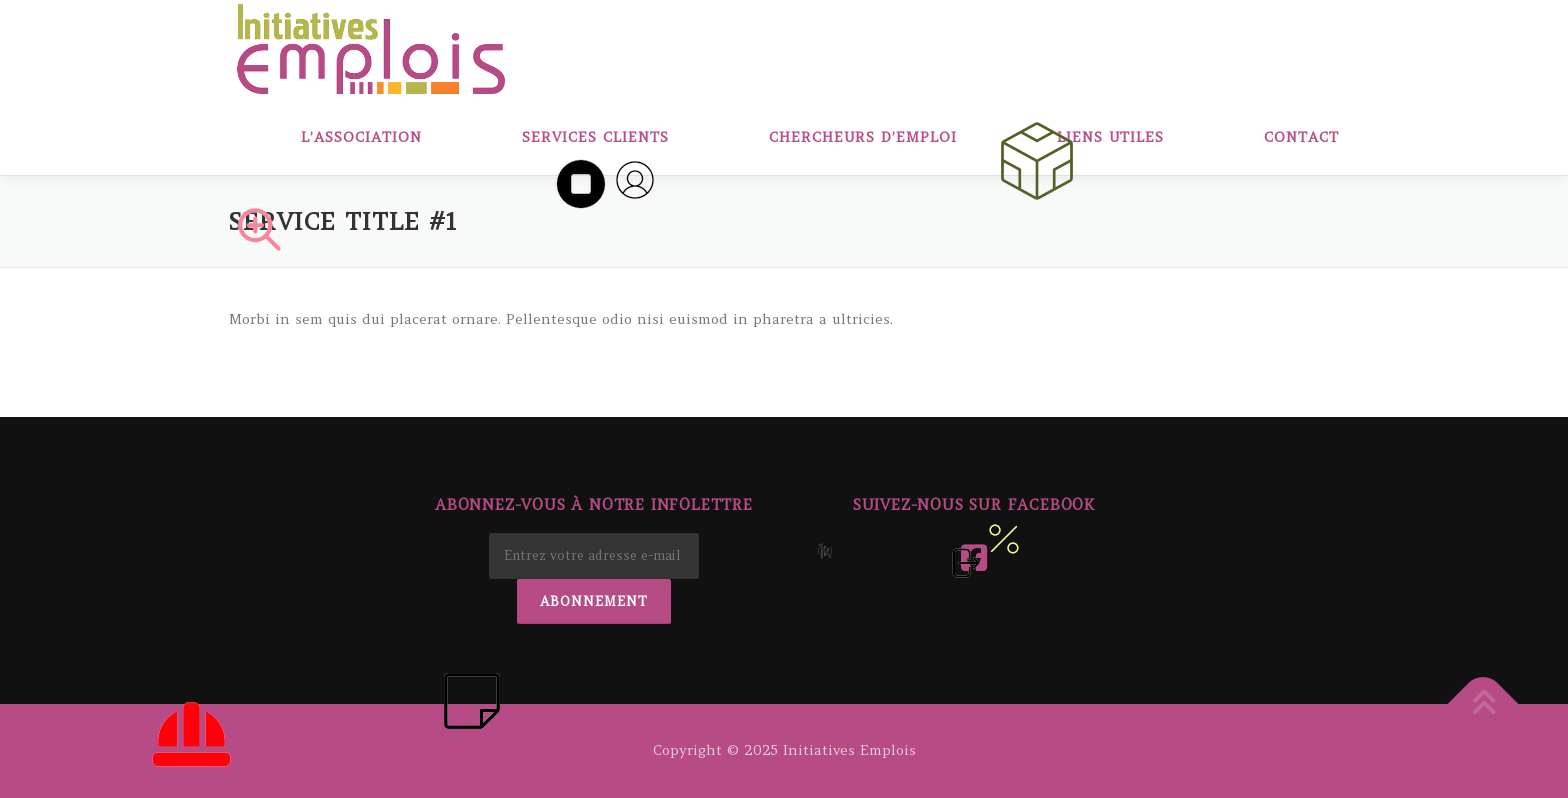 This screenshot has width=1568, height=798. I want to click on mute or disable audio input, so click(825, 551).